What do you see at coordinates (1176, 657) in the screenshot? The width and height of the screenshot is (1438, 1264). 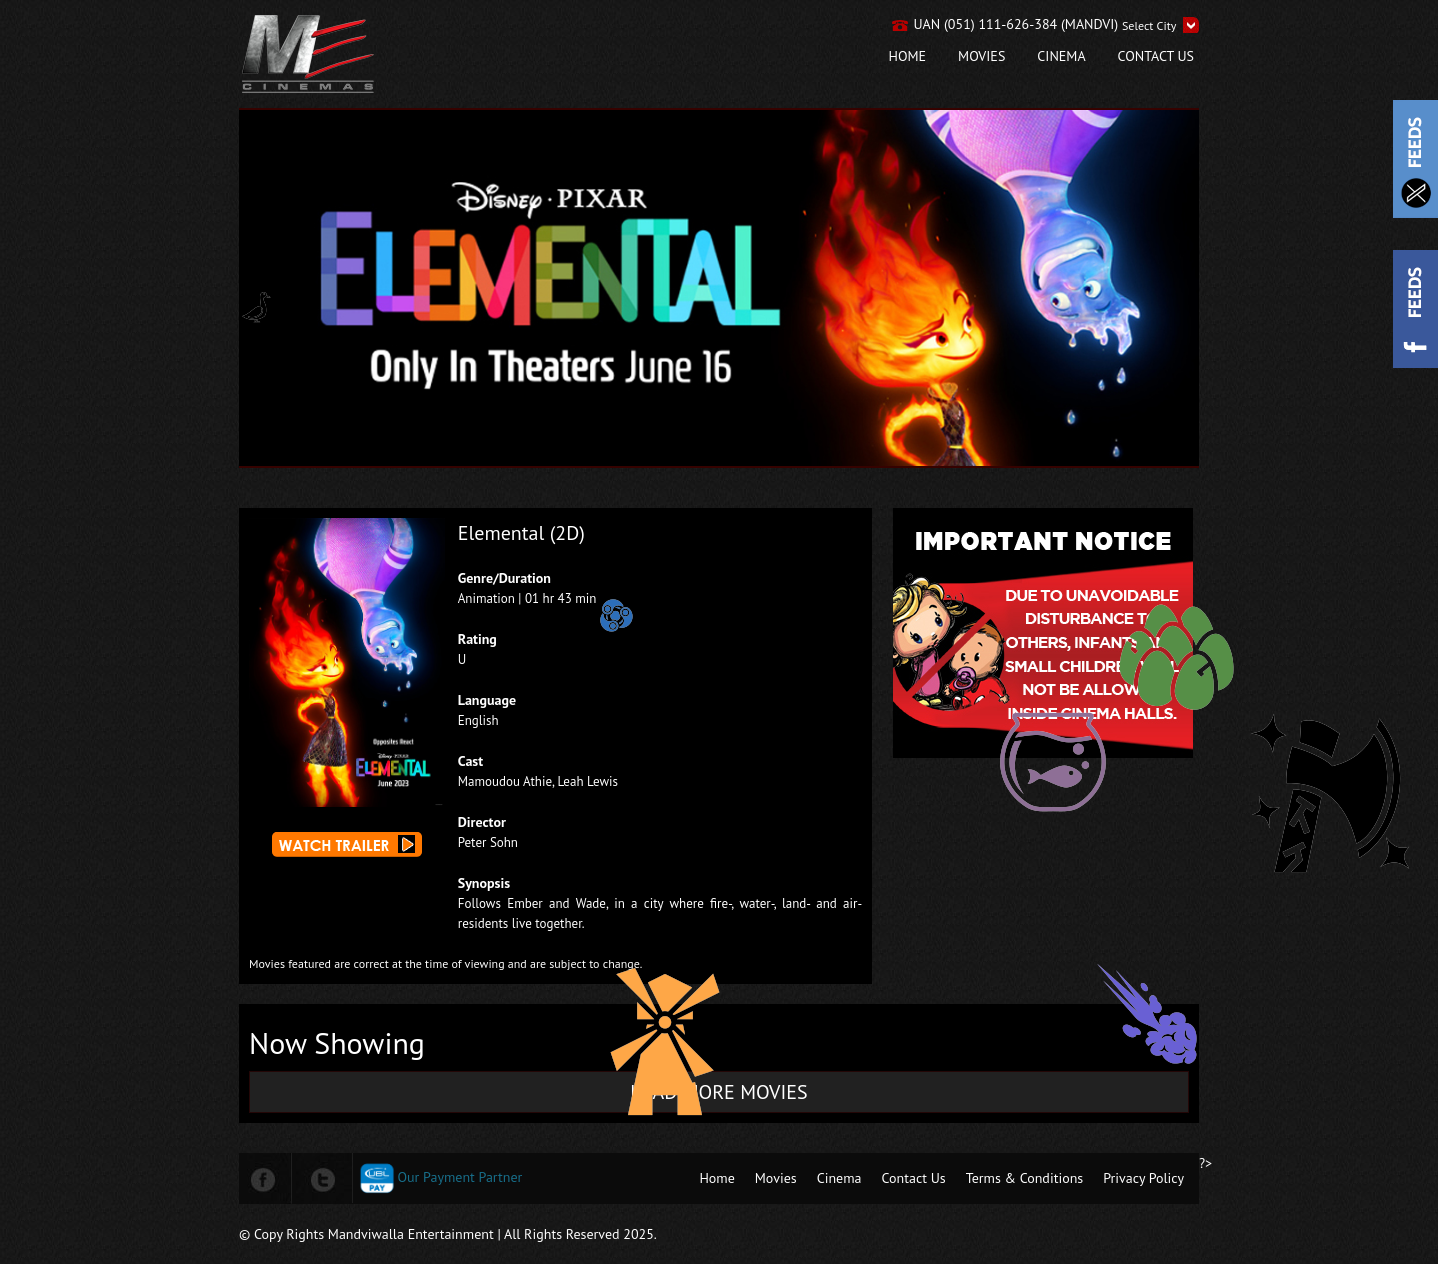 I see `indicates a nest or breeding area in gameplay` at bounding box center [1176, 657].